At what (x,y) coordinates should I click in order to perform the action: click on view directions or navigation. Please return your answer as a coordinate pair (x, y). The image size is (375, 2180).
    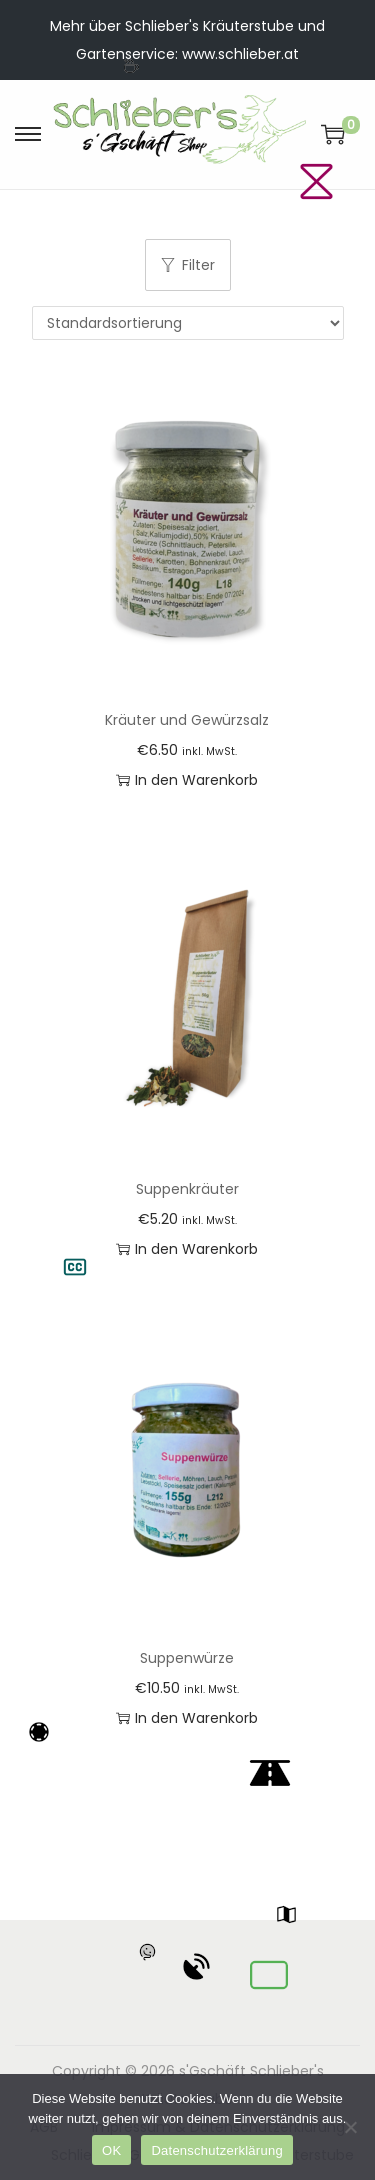
    Looking at the image, I should click on (270, 1773).